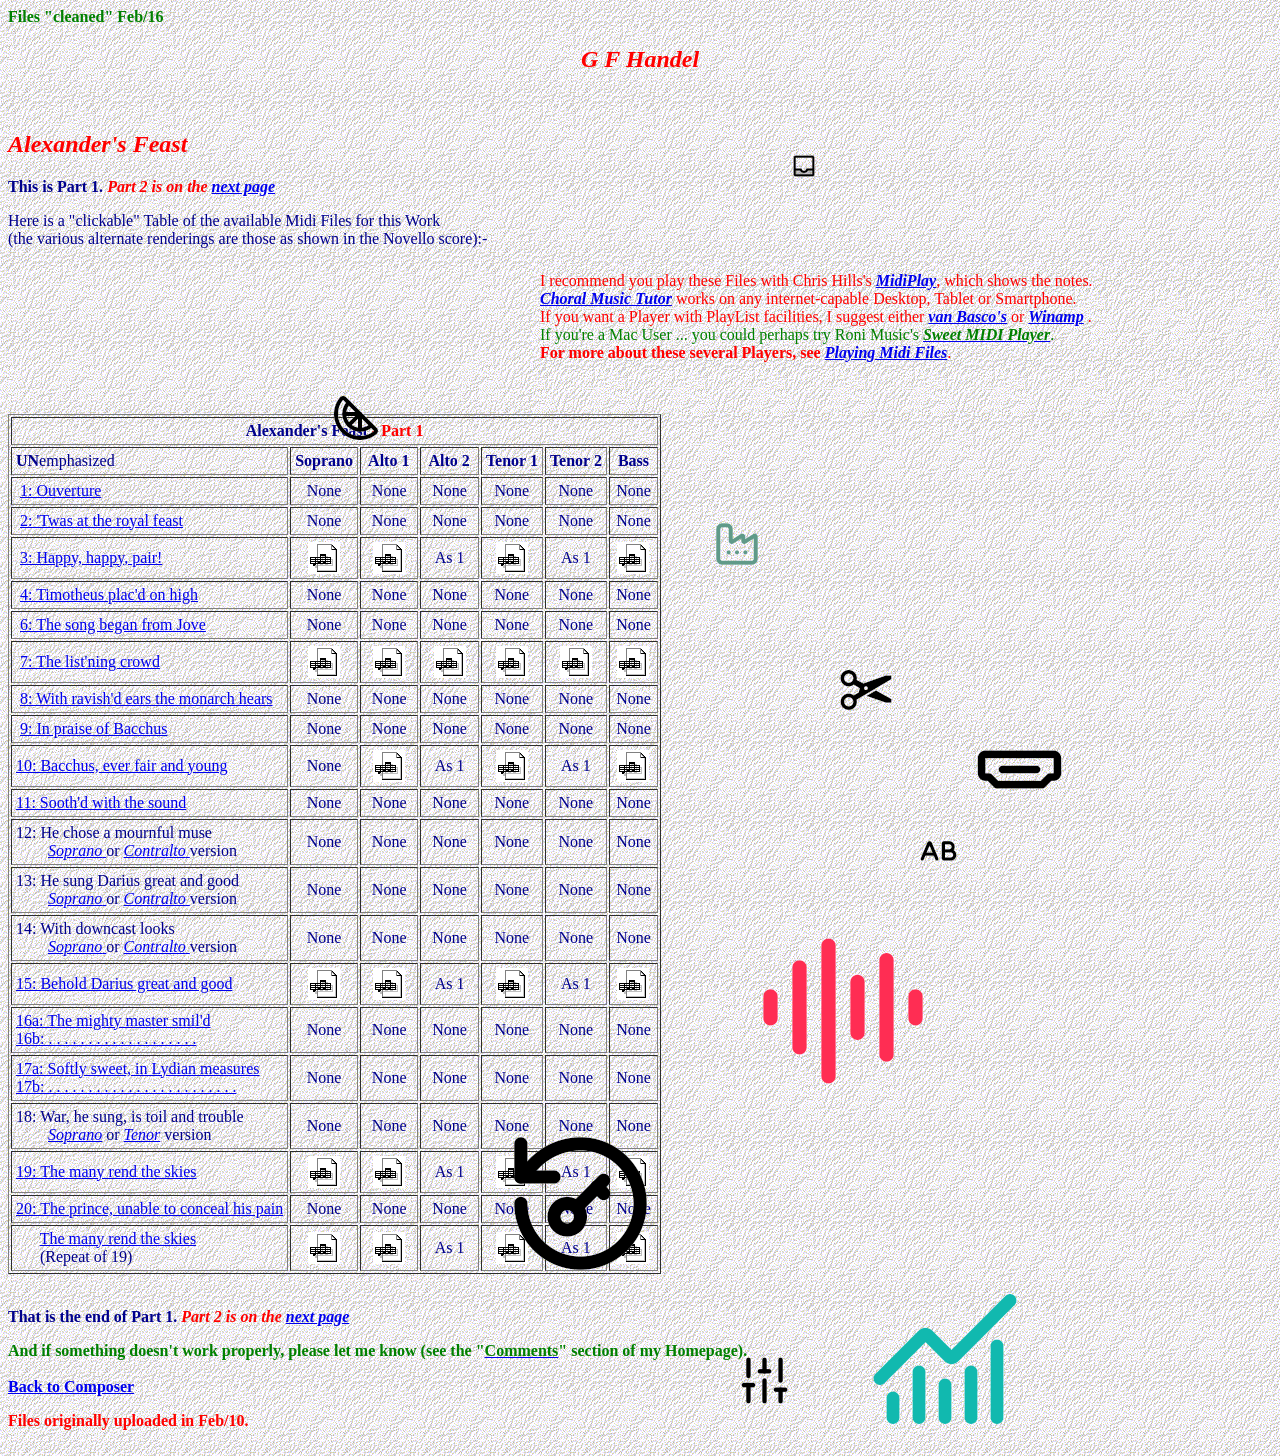  I want to click on toggle uppercase text formatting, so click(938, 852).